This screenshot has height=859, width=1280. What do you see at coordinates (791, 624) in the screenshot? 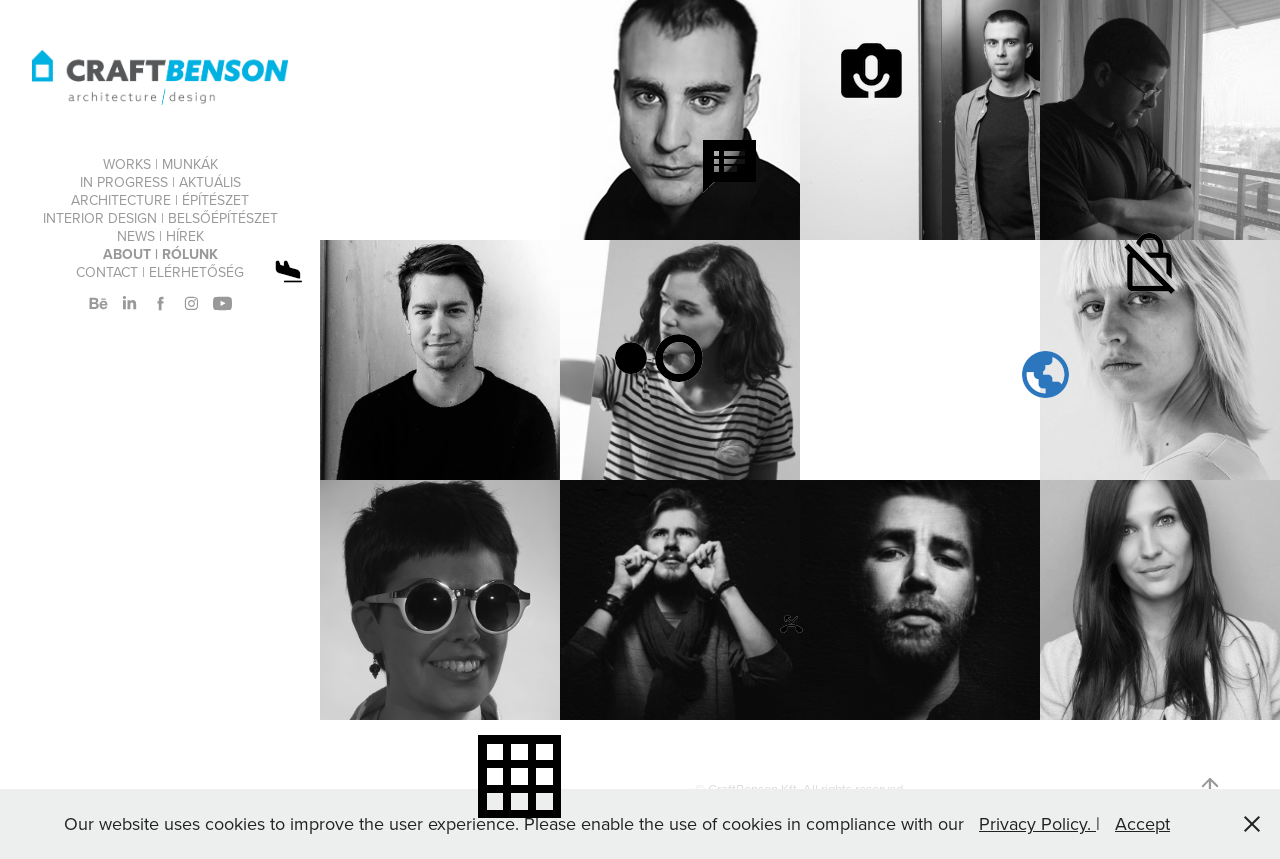
I see `indicates a missed phone call` at bounding box center [791, 624].